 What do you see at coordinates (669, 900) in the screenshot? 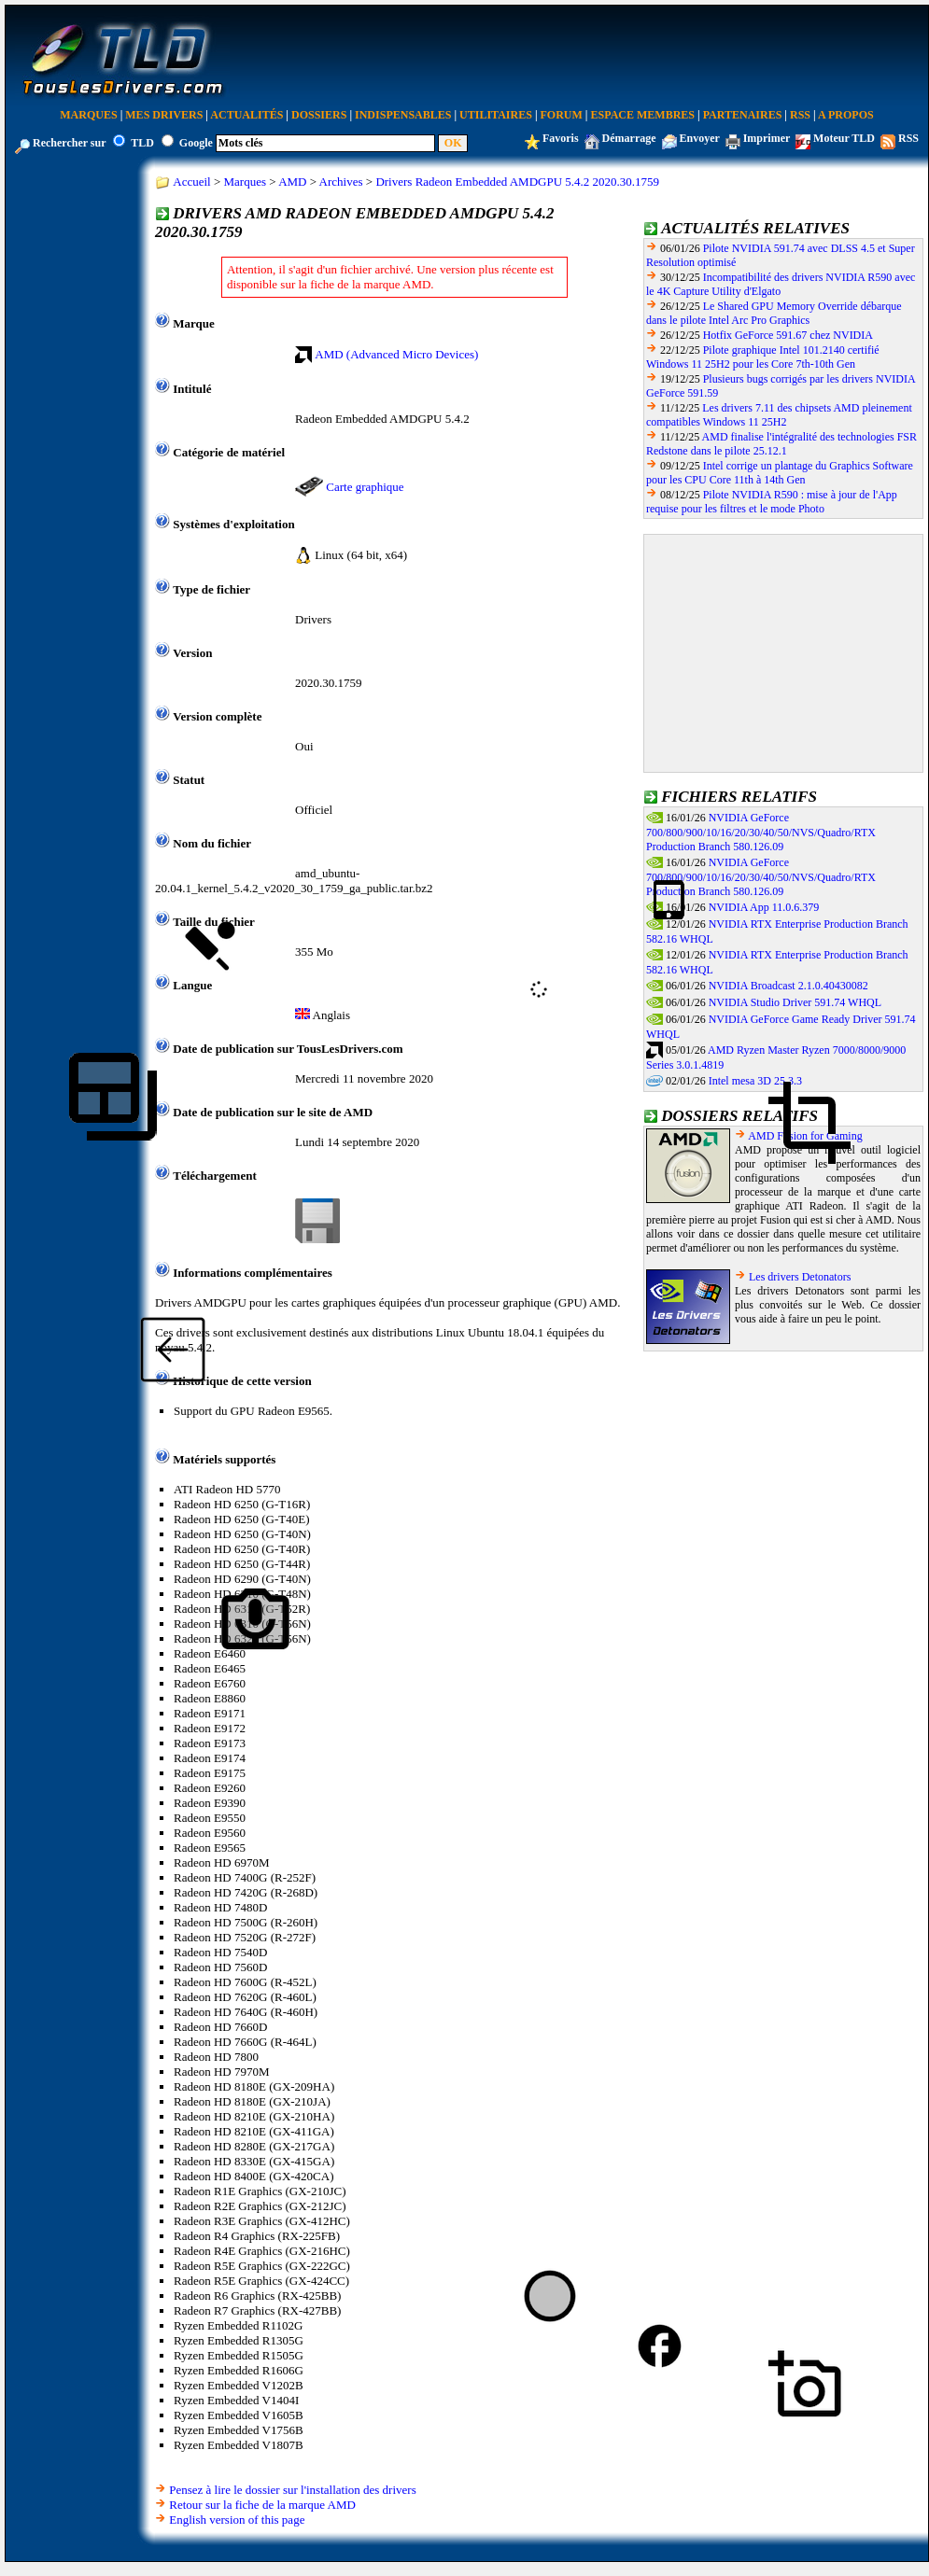
I see `switch to tablet view or mode` at bounding box center [669, 900].